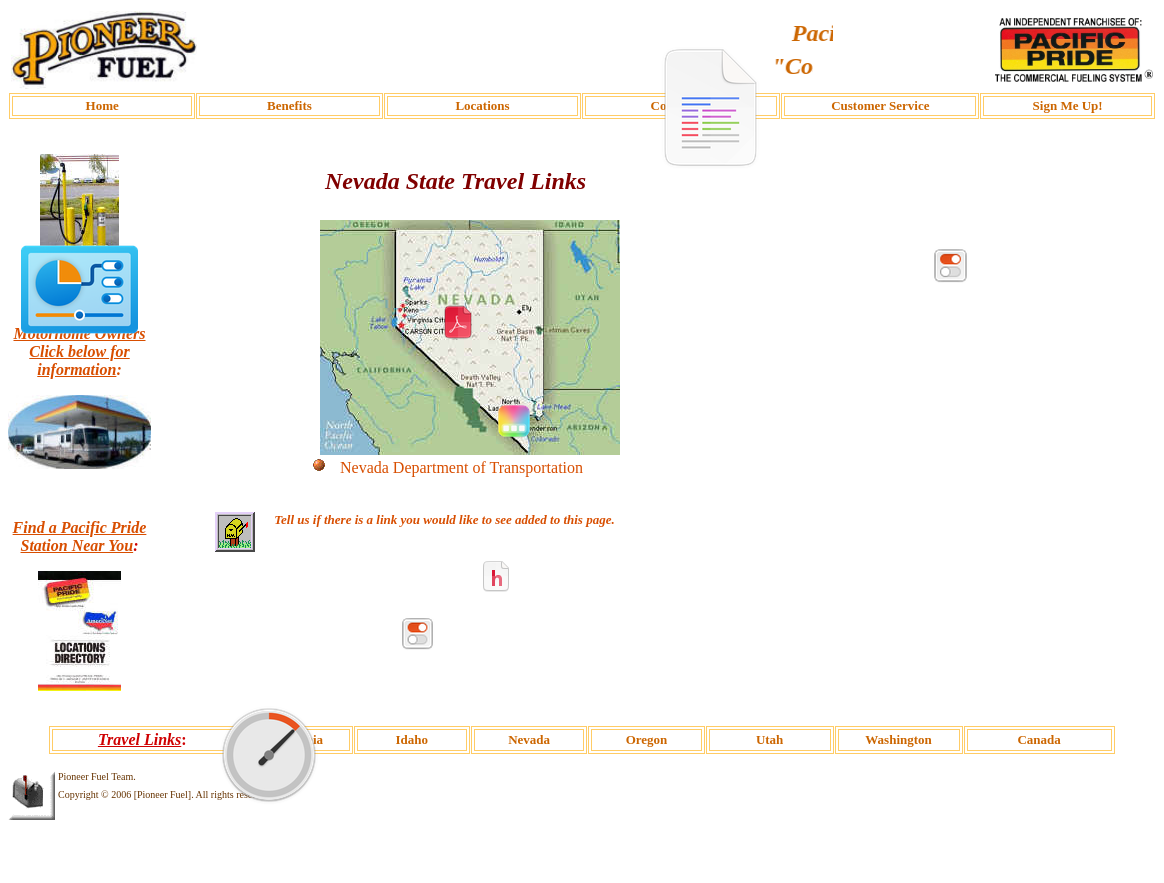 The height and width of the screenshot is (883, 1164). Describe the element at coordinates (269, 755) in the screenshot. I see `open sysprof system profiler application` at that location.